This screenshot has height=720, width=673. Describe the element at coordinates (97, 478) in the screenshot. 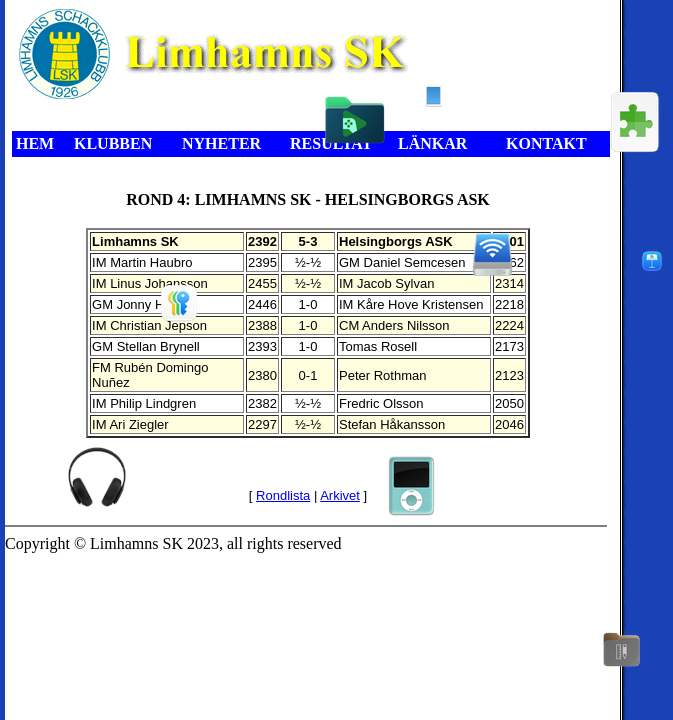

I see `connect bluetooth headphones` at that location.